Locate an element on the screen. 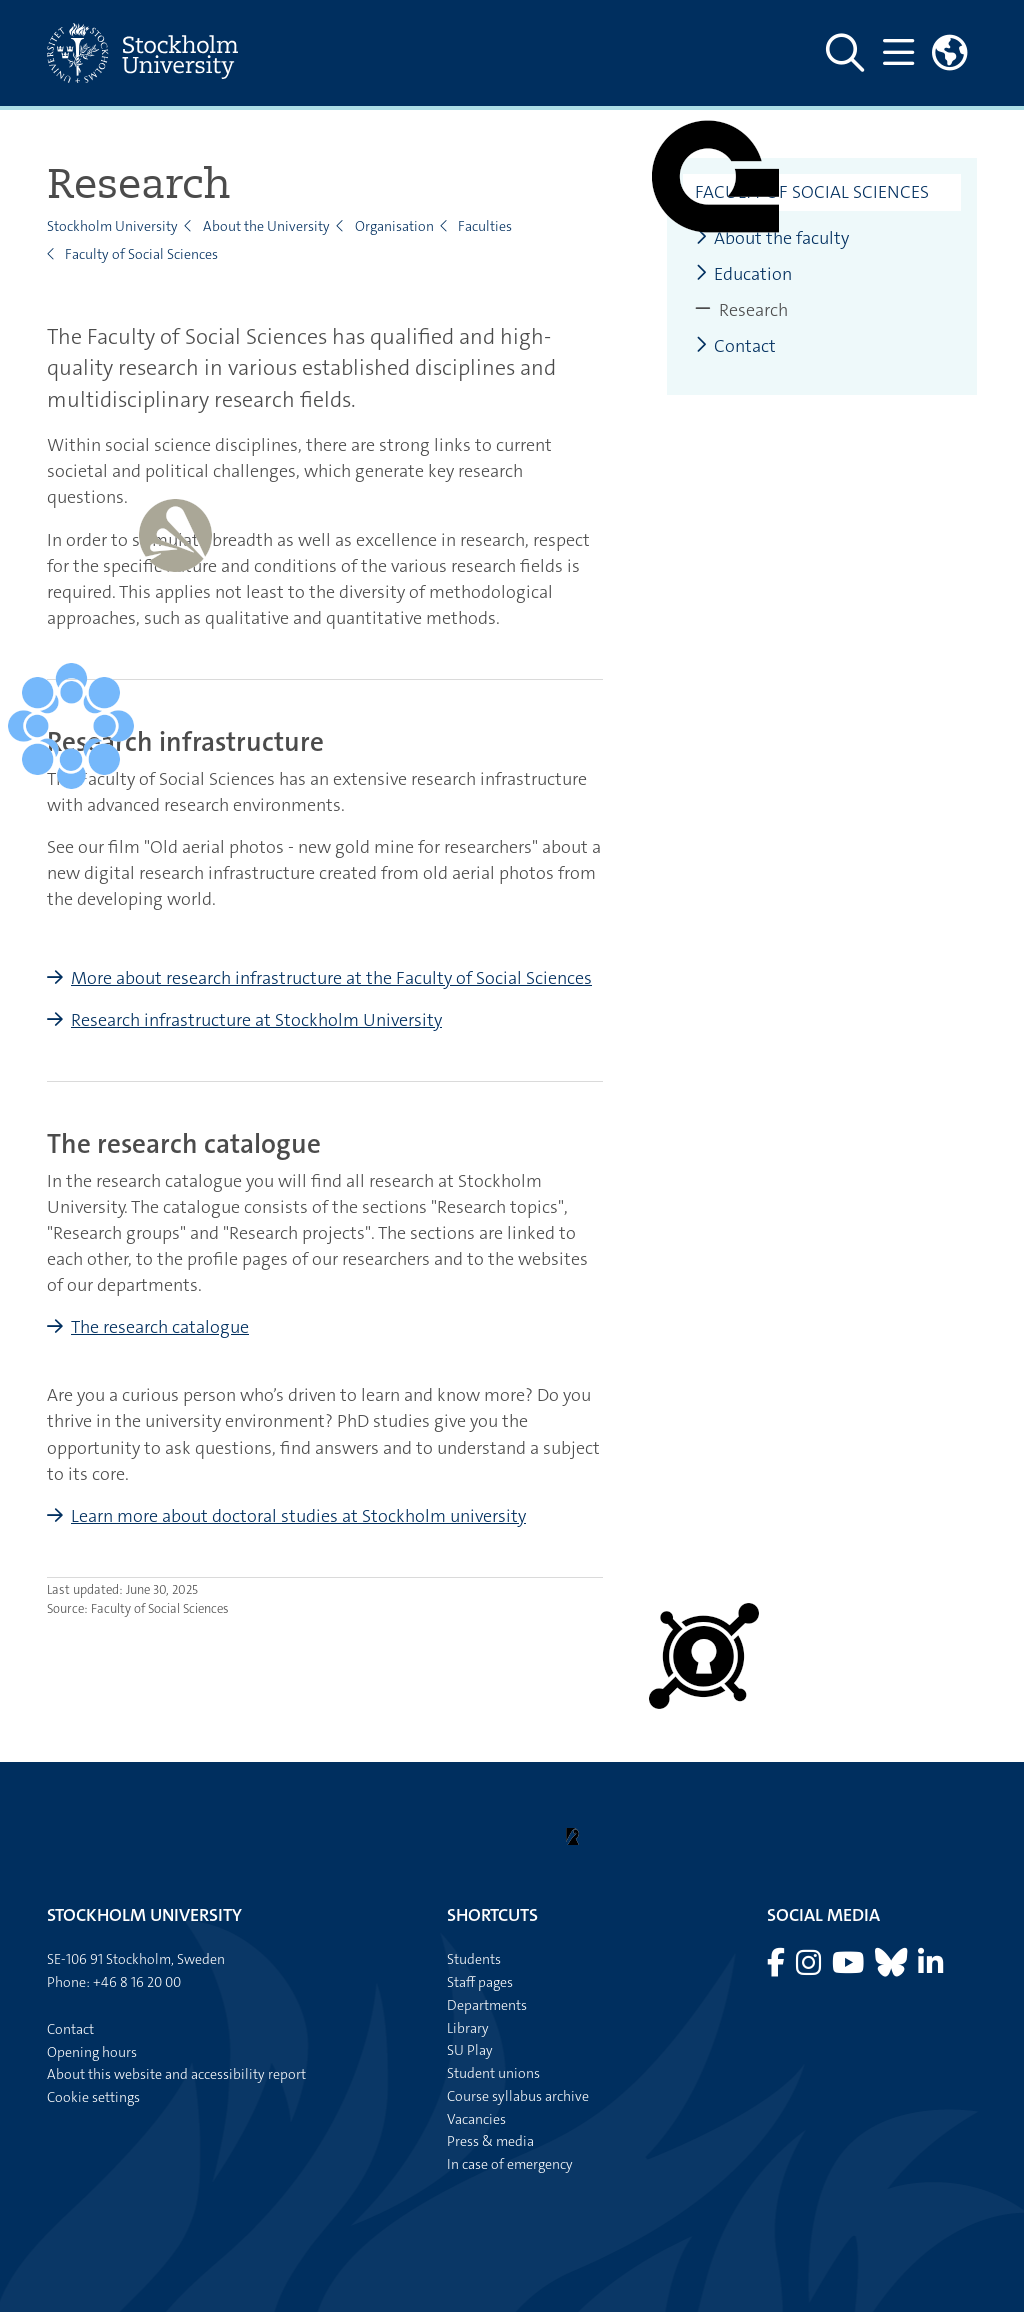 This screenshot has height=2312, width=1024. open source framework (OSF) logo is located at coordinates (71, 726).